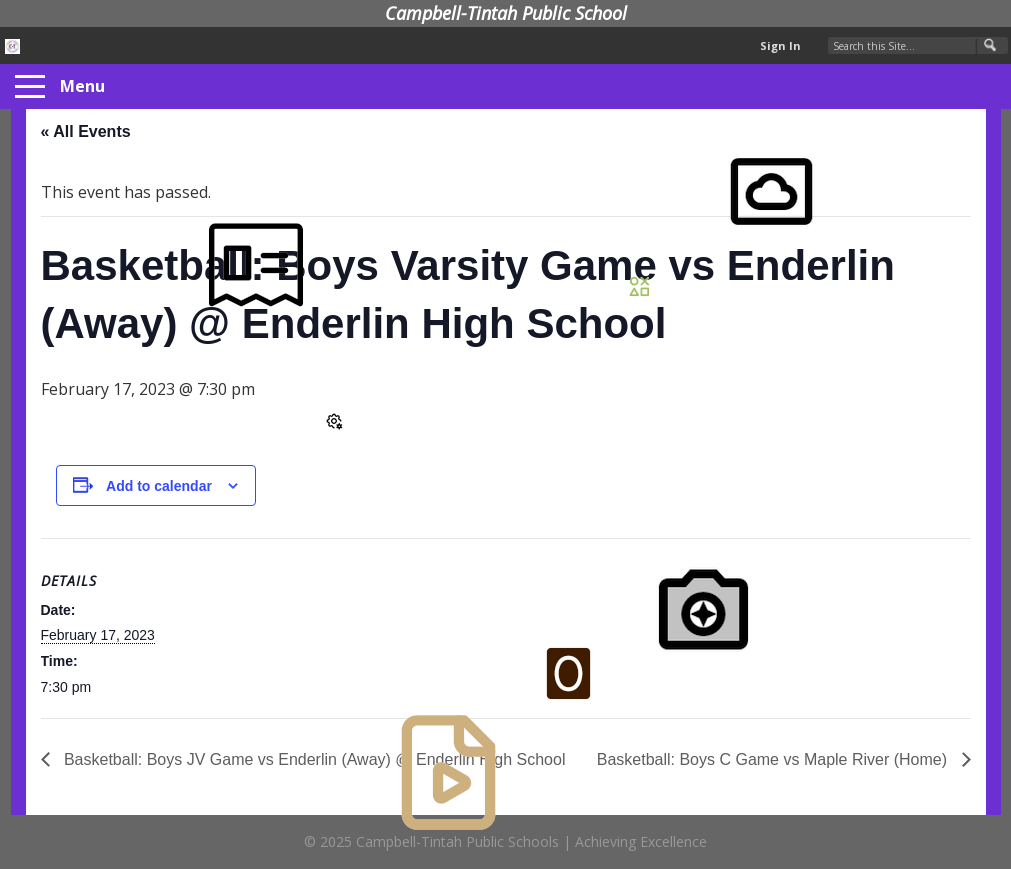  Describe the element at coordinates (334, 421) in the screenshot. I see `access settings or preferences` at that location.